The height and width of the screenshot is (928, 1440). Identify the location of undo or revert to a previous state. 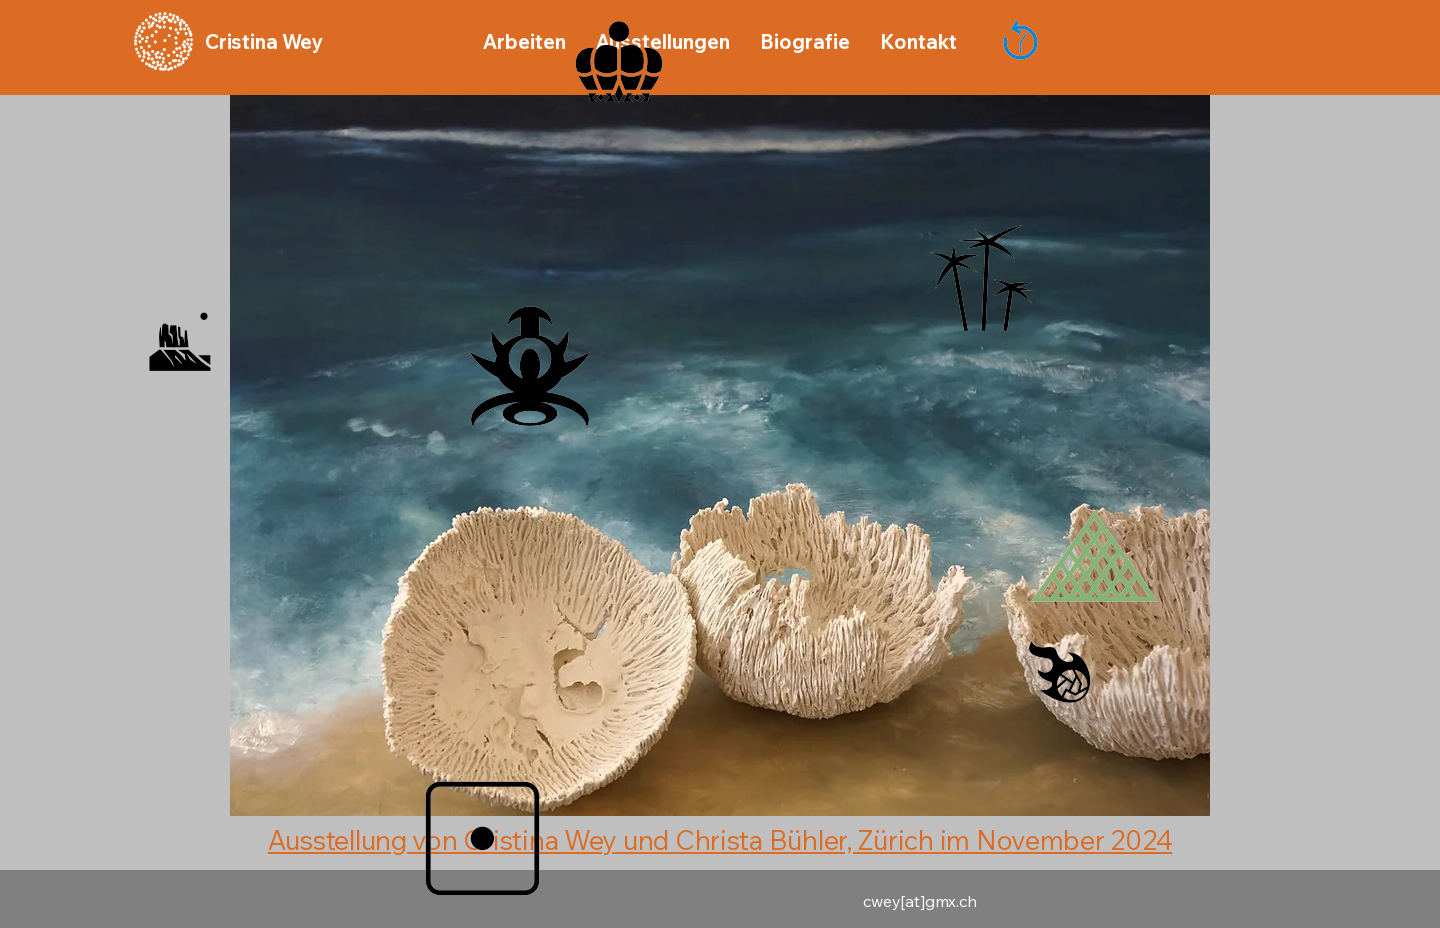
(1020, 42).